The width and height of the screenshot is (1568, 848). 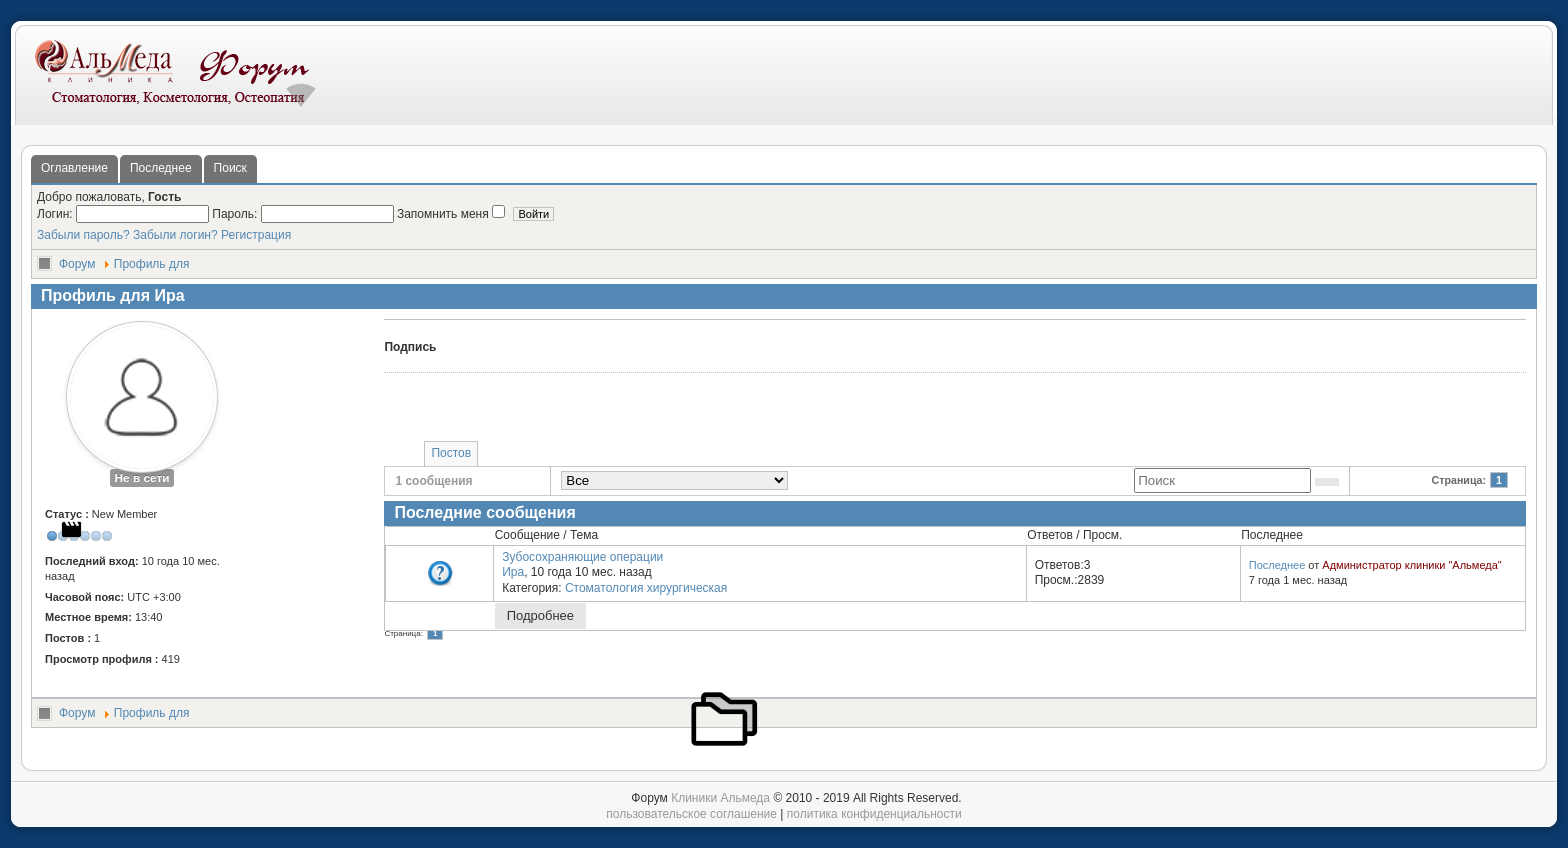 I want to click on indicates no wifi signal available, so click(x=301, y=95).